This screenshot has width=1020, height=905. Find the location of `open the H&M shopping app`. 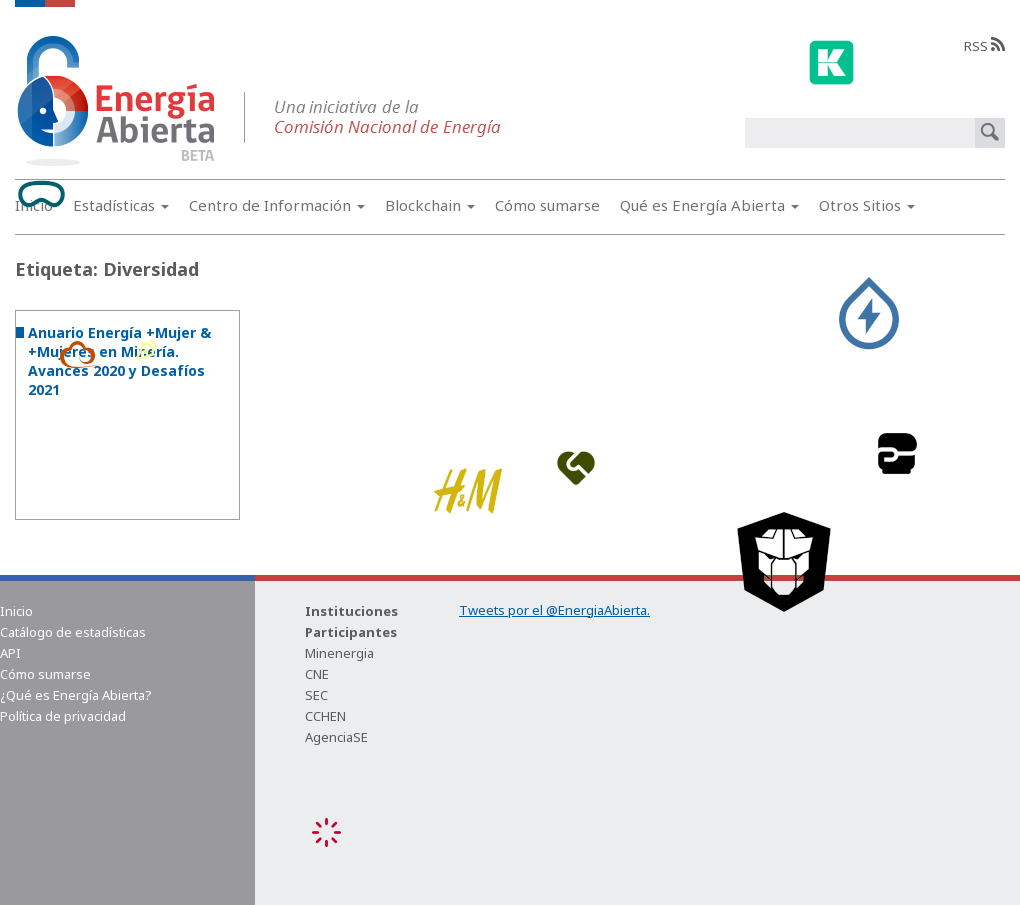

open the H&M shopping app is located at coordinates (468, 491).